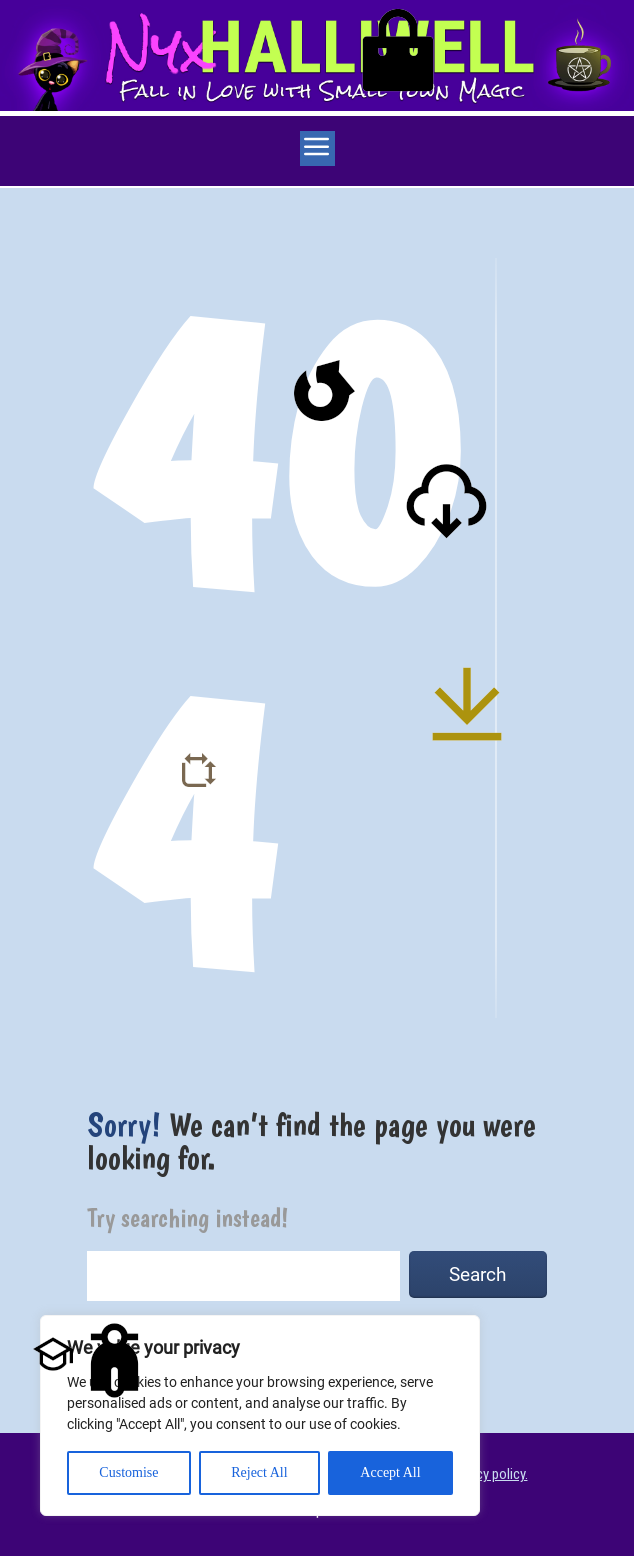  I want to click on download file from cloud storage, so click(446, 500).